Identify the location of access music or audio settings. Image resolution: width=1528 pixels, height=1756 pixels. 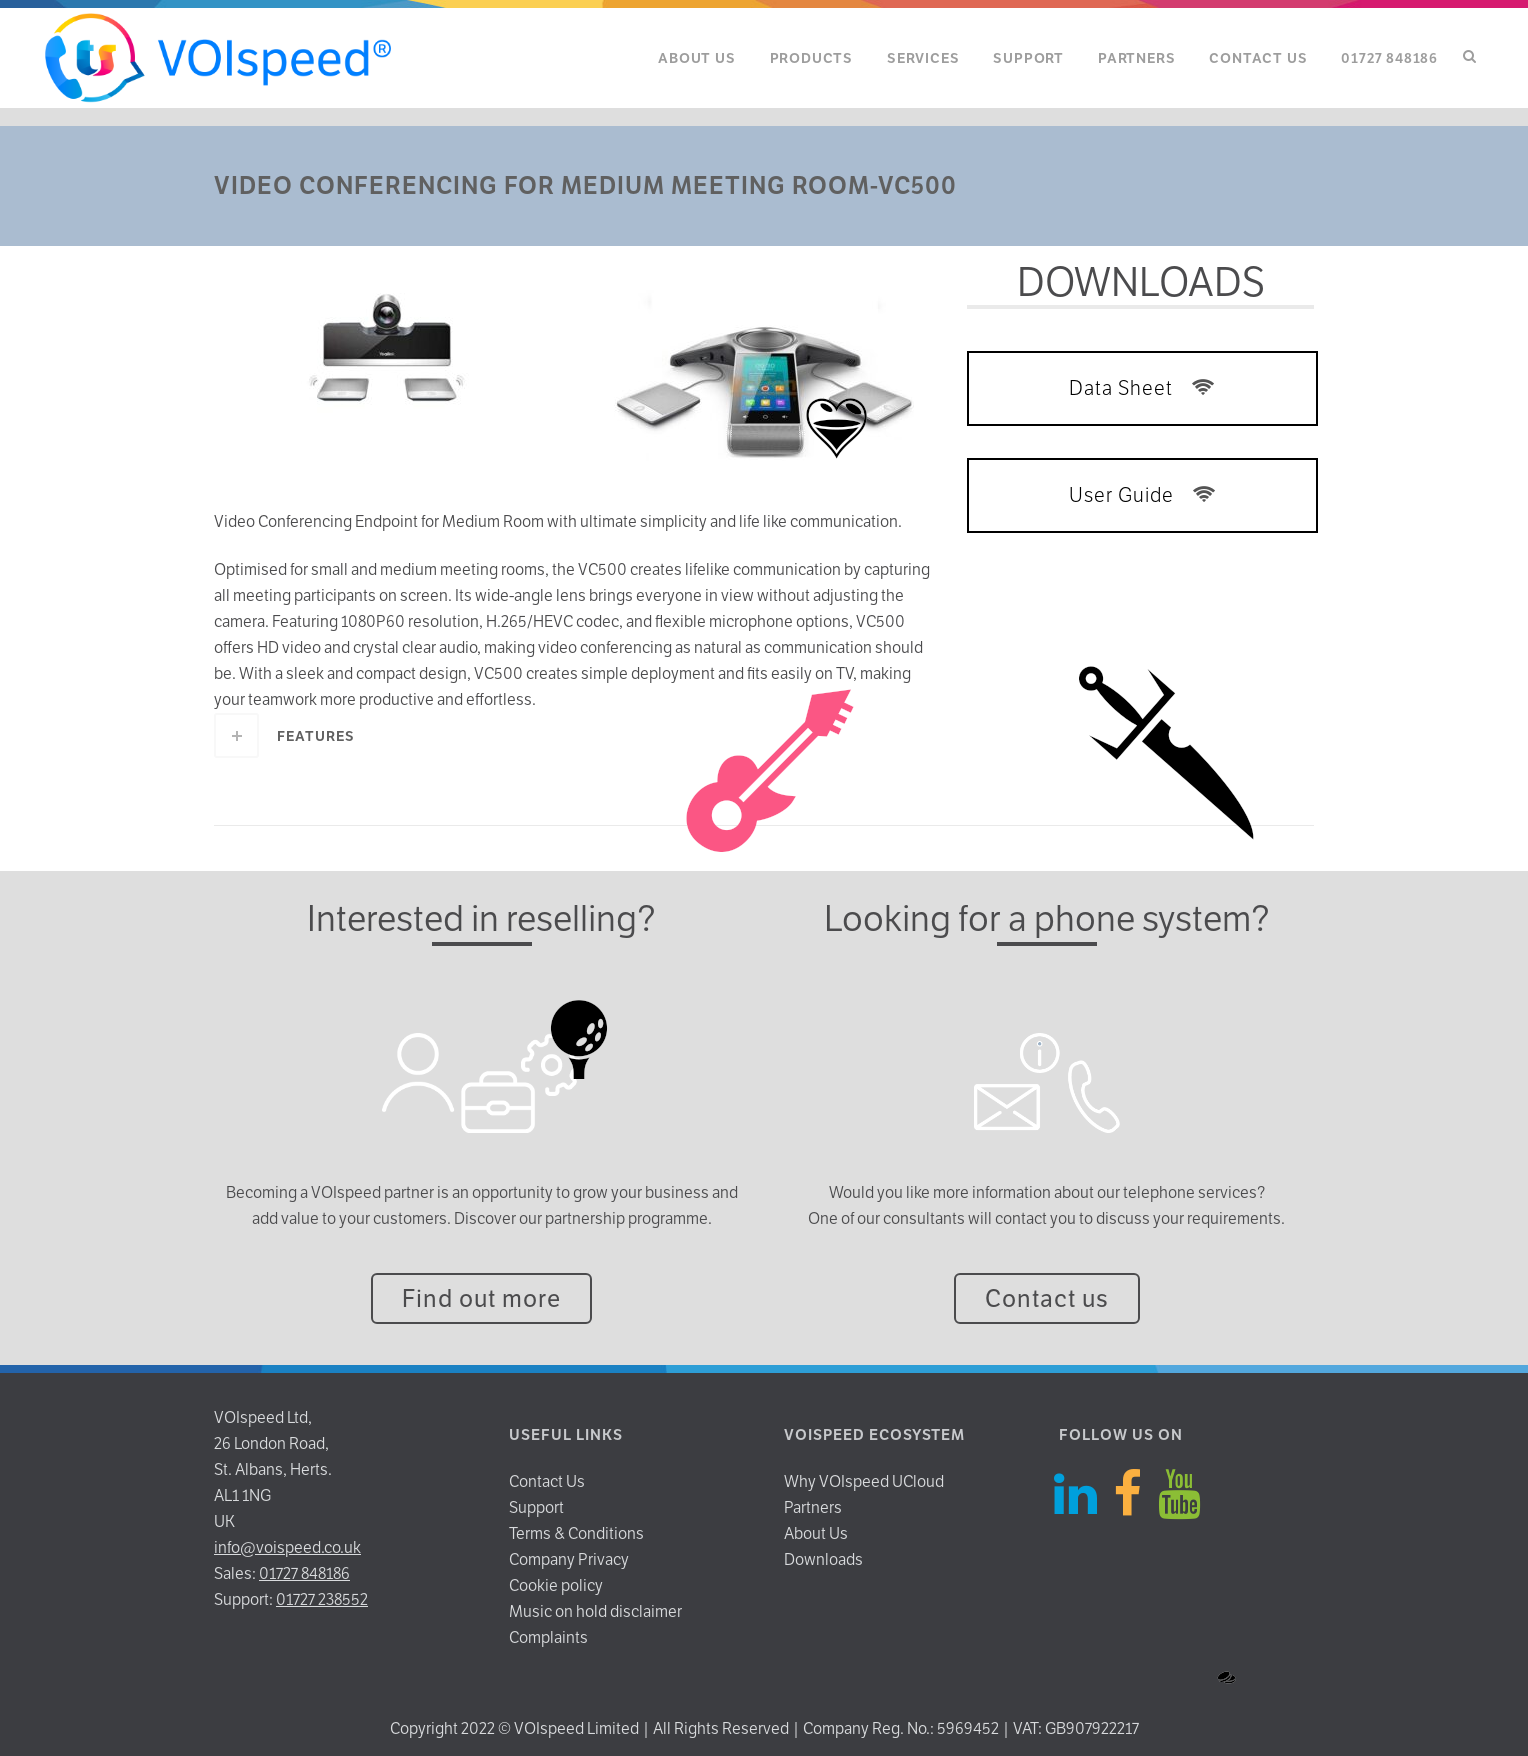
(769, 771).